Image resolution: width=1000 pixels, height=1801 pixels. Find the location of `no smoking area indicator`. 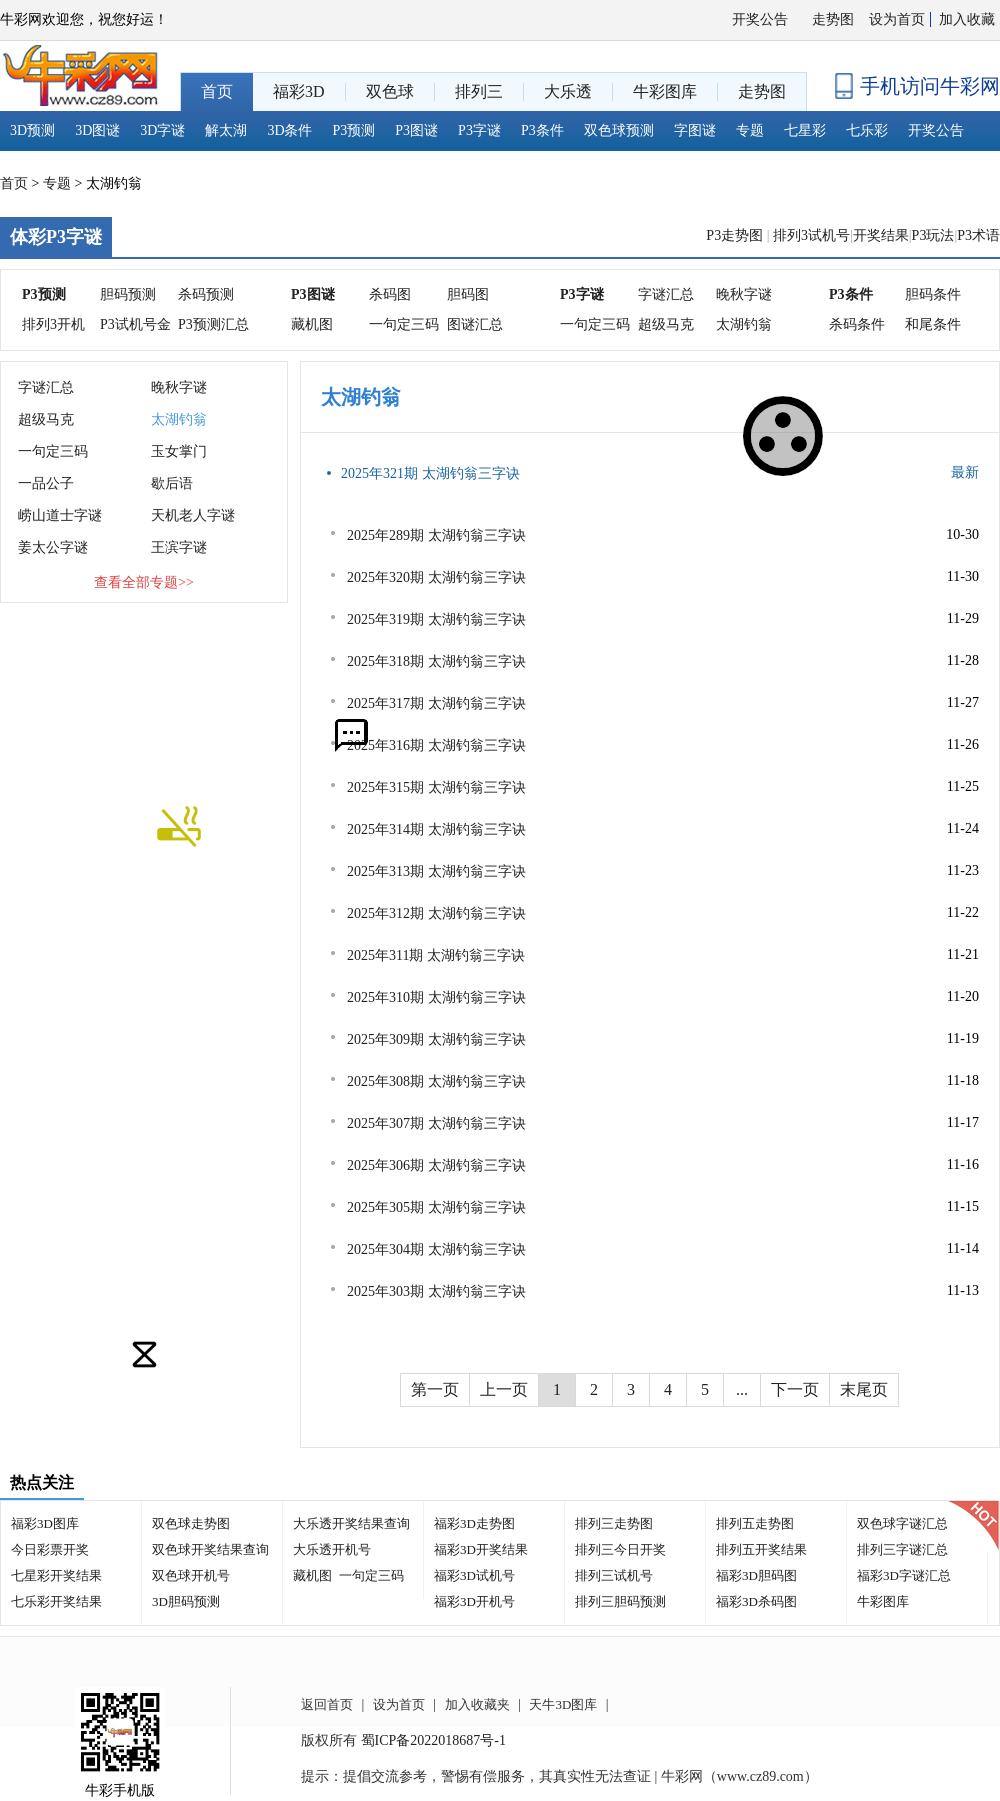

no smoking area indicator is located at coordinates (179, 828).